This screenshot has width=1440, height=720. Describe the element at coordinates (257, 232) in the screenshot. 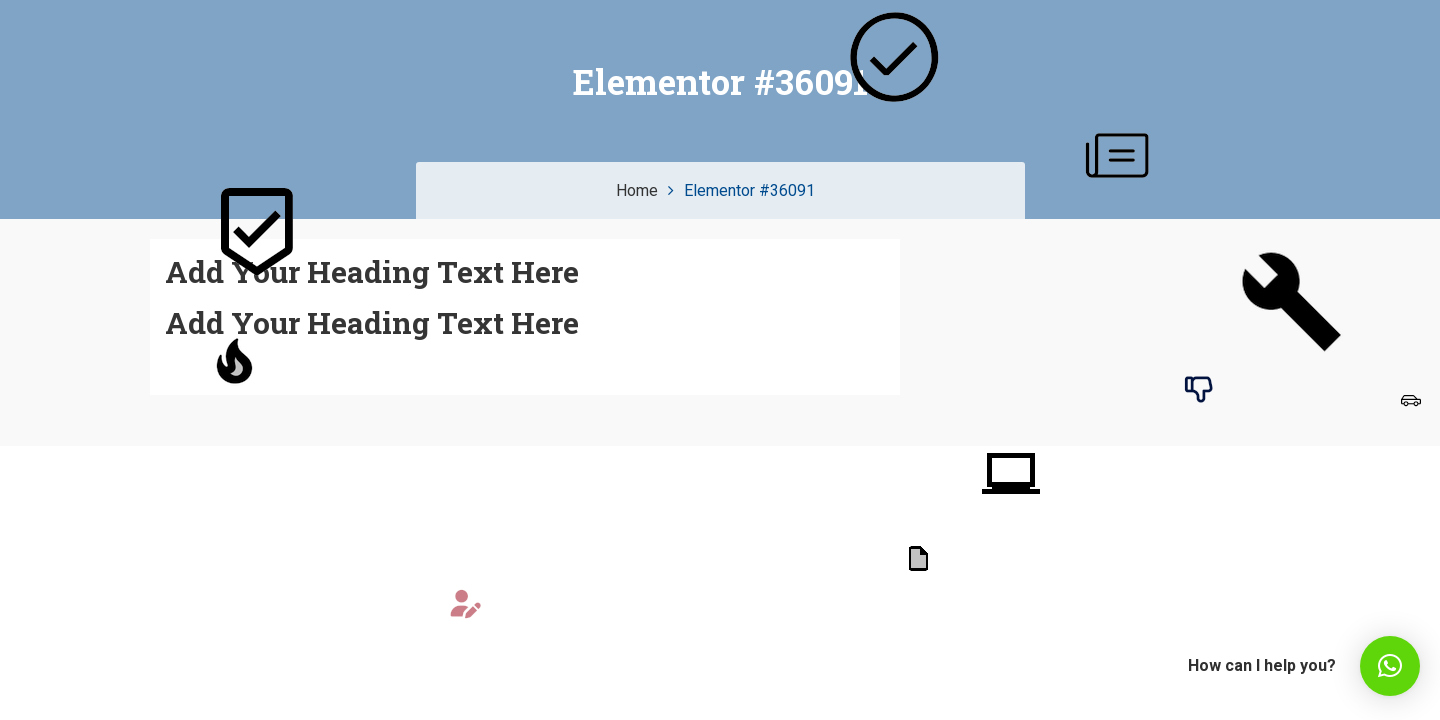

I see `mark a location as visited` at that location.